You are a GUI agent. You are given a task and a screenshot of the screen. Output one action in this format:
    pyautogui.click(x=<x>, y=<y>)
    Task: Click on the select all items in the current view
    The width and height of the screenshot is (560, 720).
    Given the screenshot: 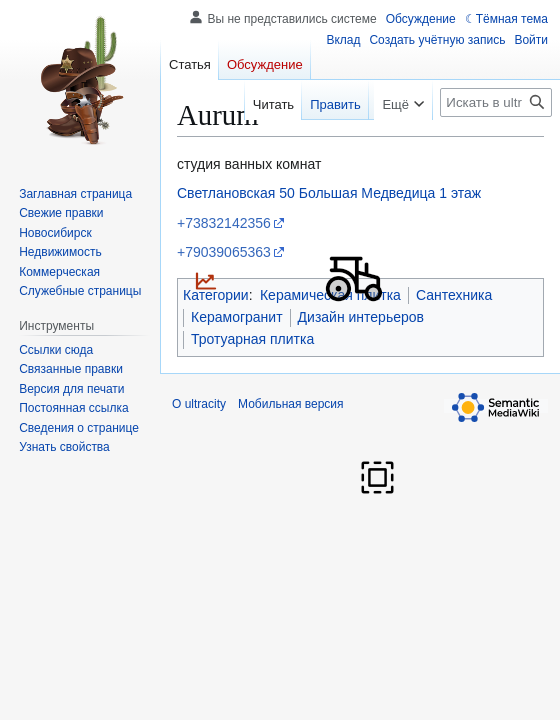 What is the action you would take?
    pyautogui.click(x=377, y=477)
    